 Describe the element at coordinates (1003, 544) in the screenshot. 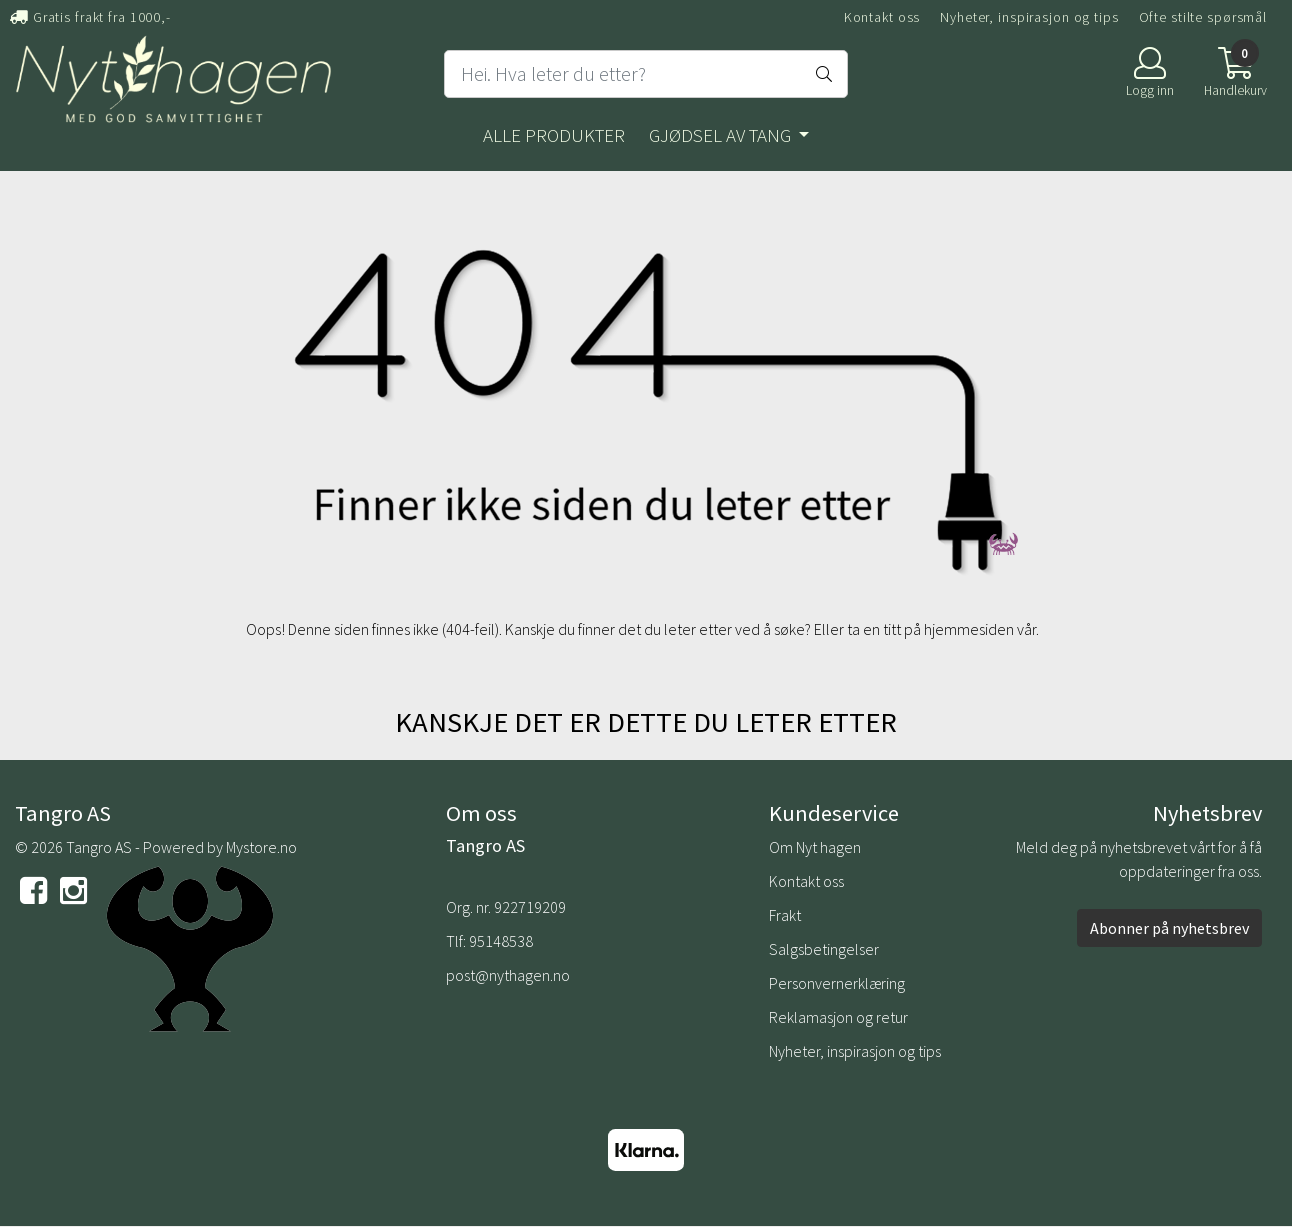

I see `indicates a failed or unsuccessful game action` at that location.